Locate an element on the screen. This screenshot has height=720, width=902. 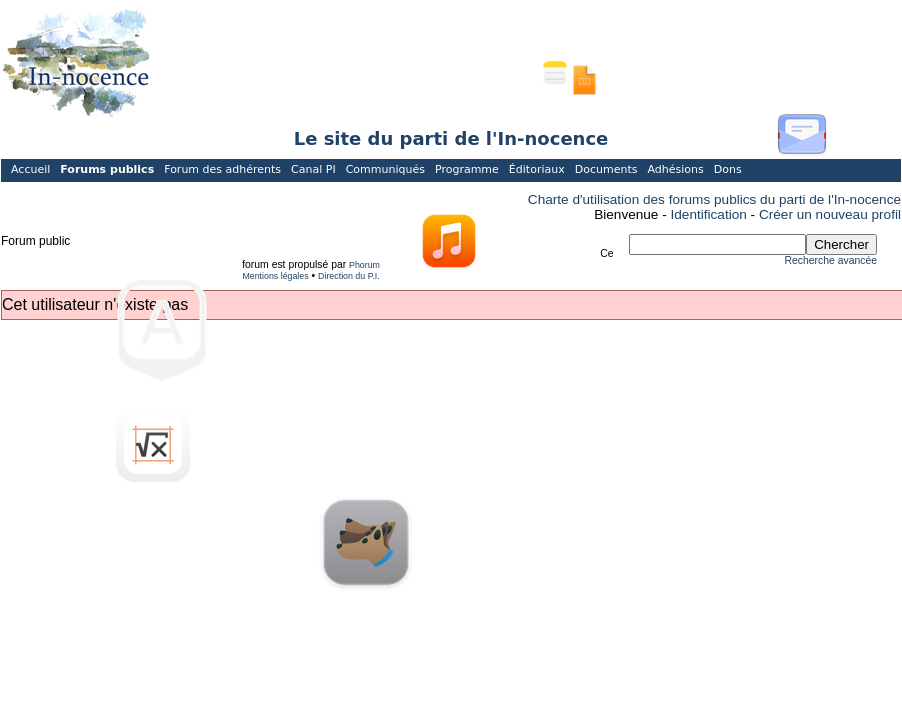
open kerberos authentication settings is located at coordinates (366, 544).